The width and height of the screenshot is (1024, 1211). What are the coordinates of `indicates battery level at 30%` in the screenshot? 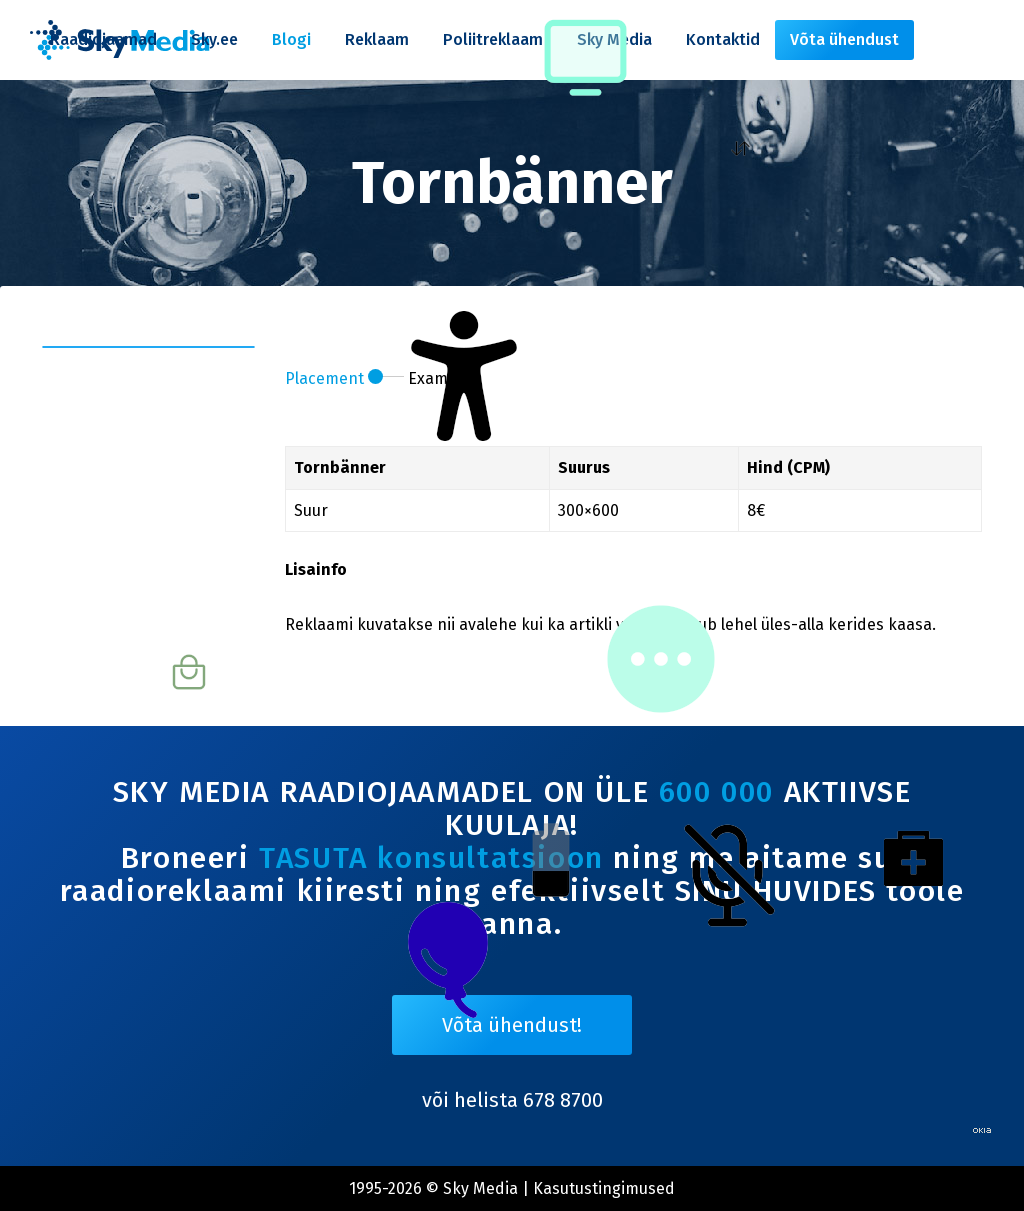 It's located at (551, 860).